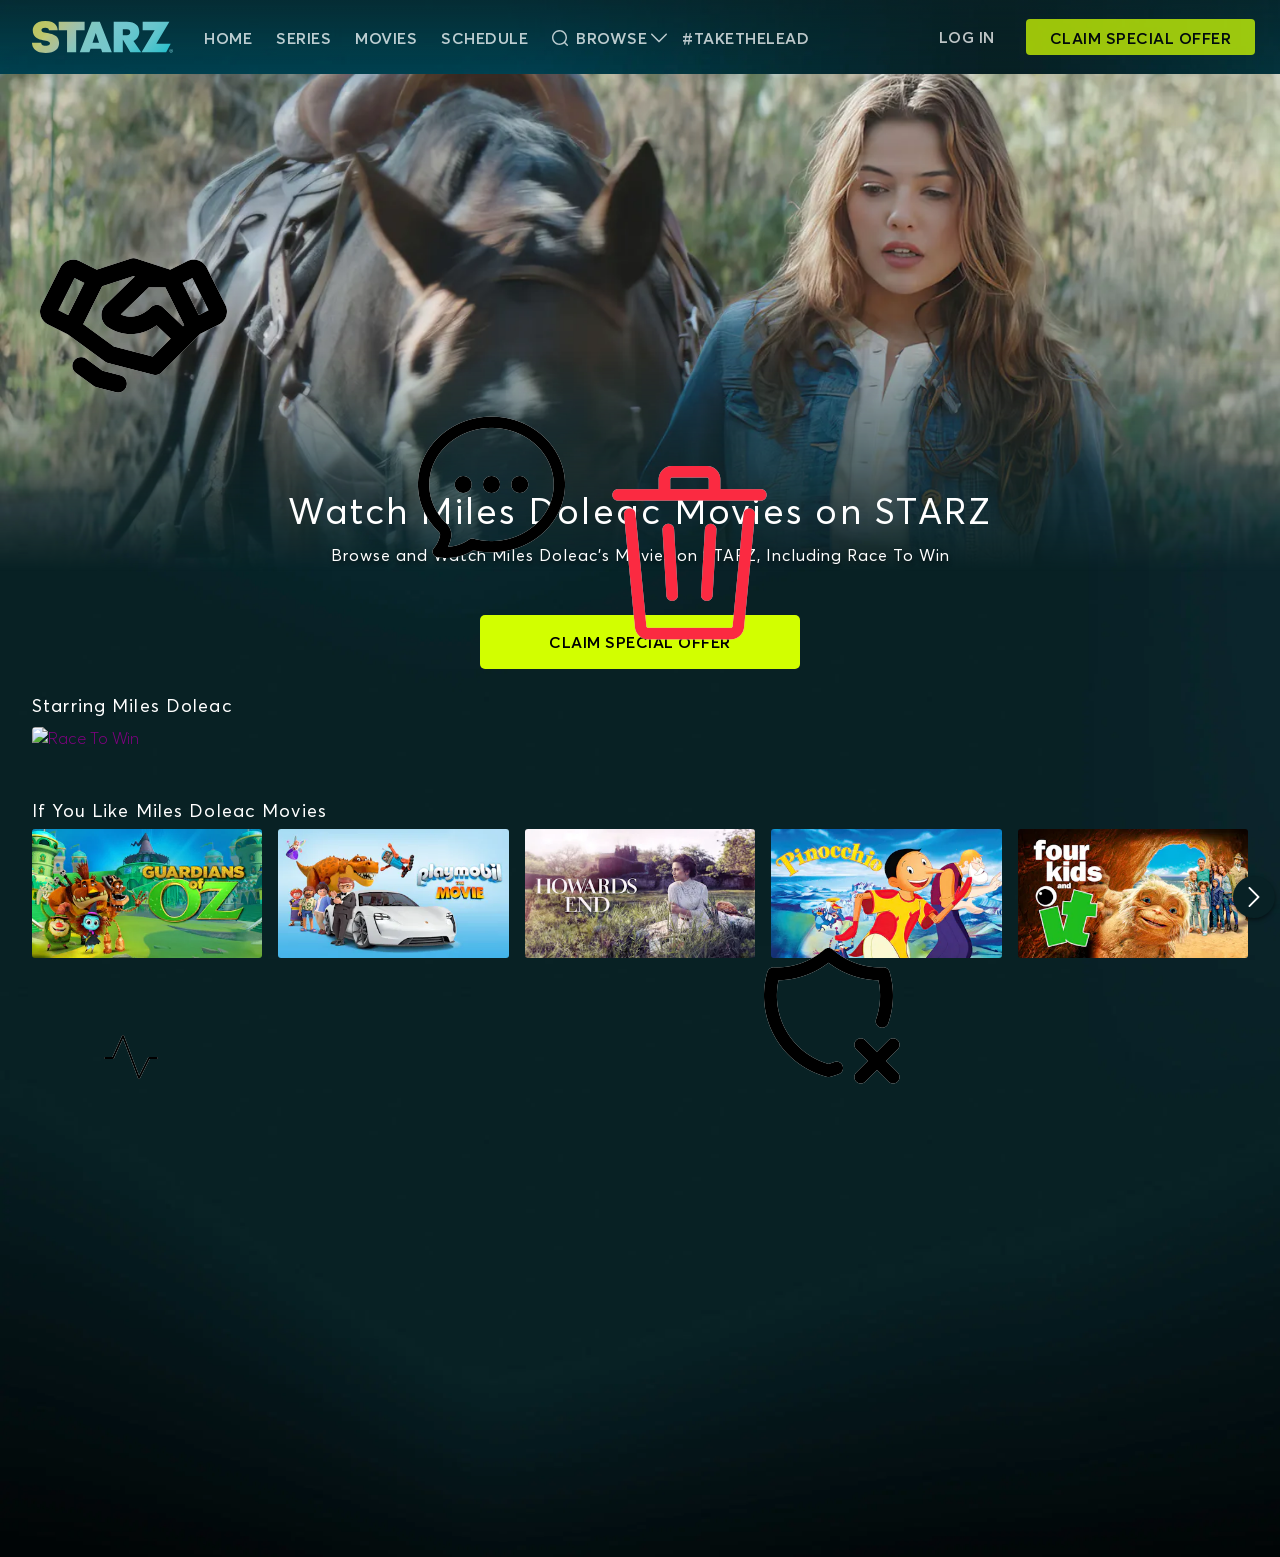  Describe the element at coordinates (828, 1012) in the screenshot. I see `disable security protection` at that location.